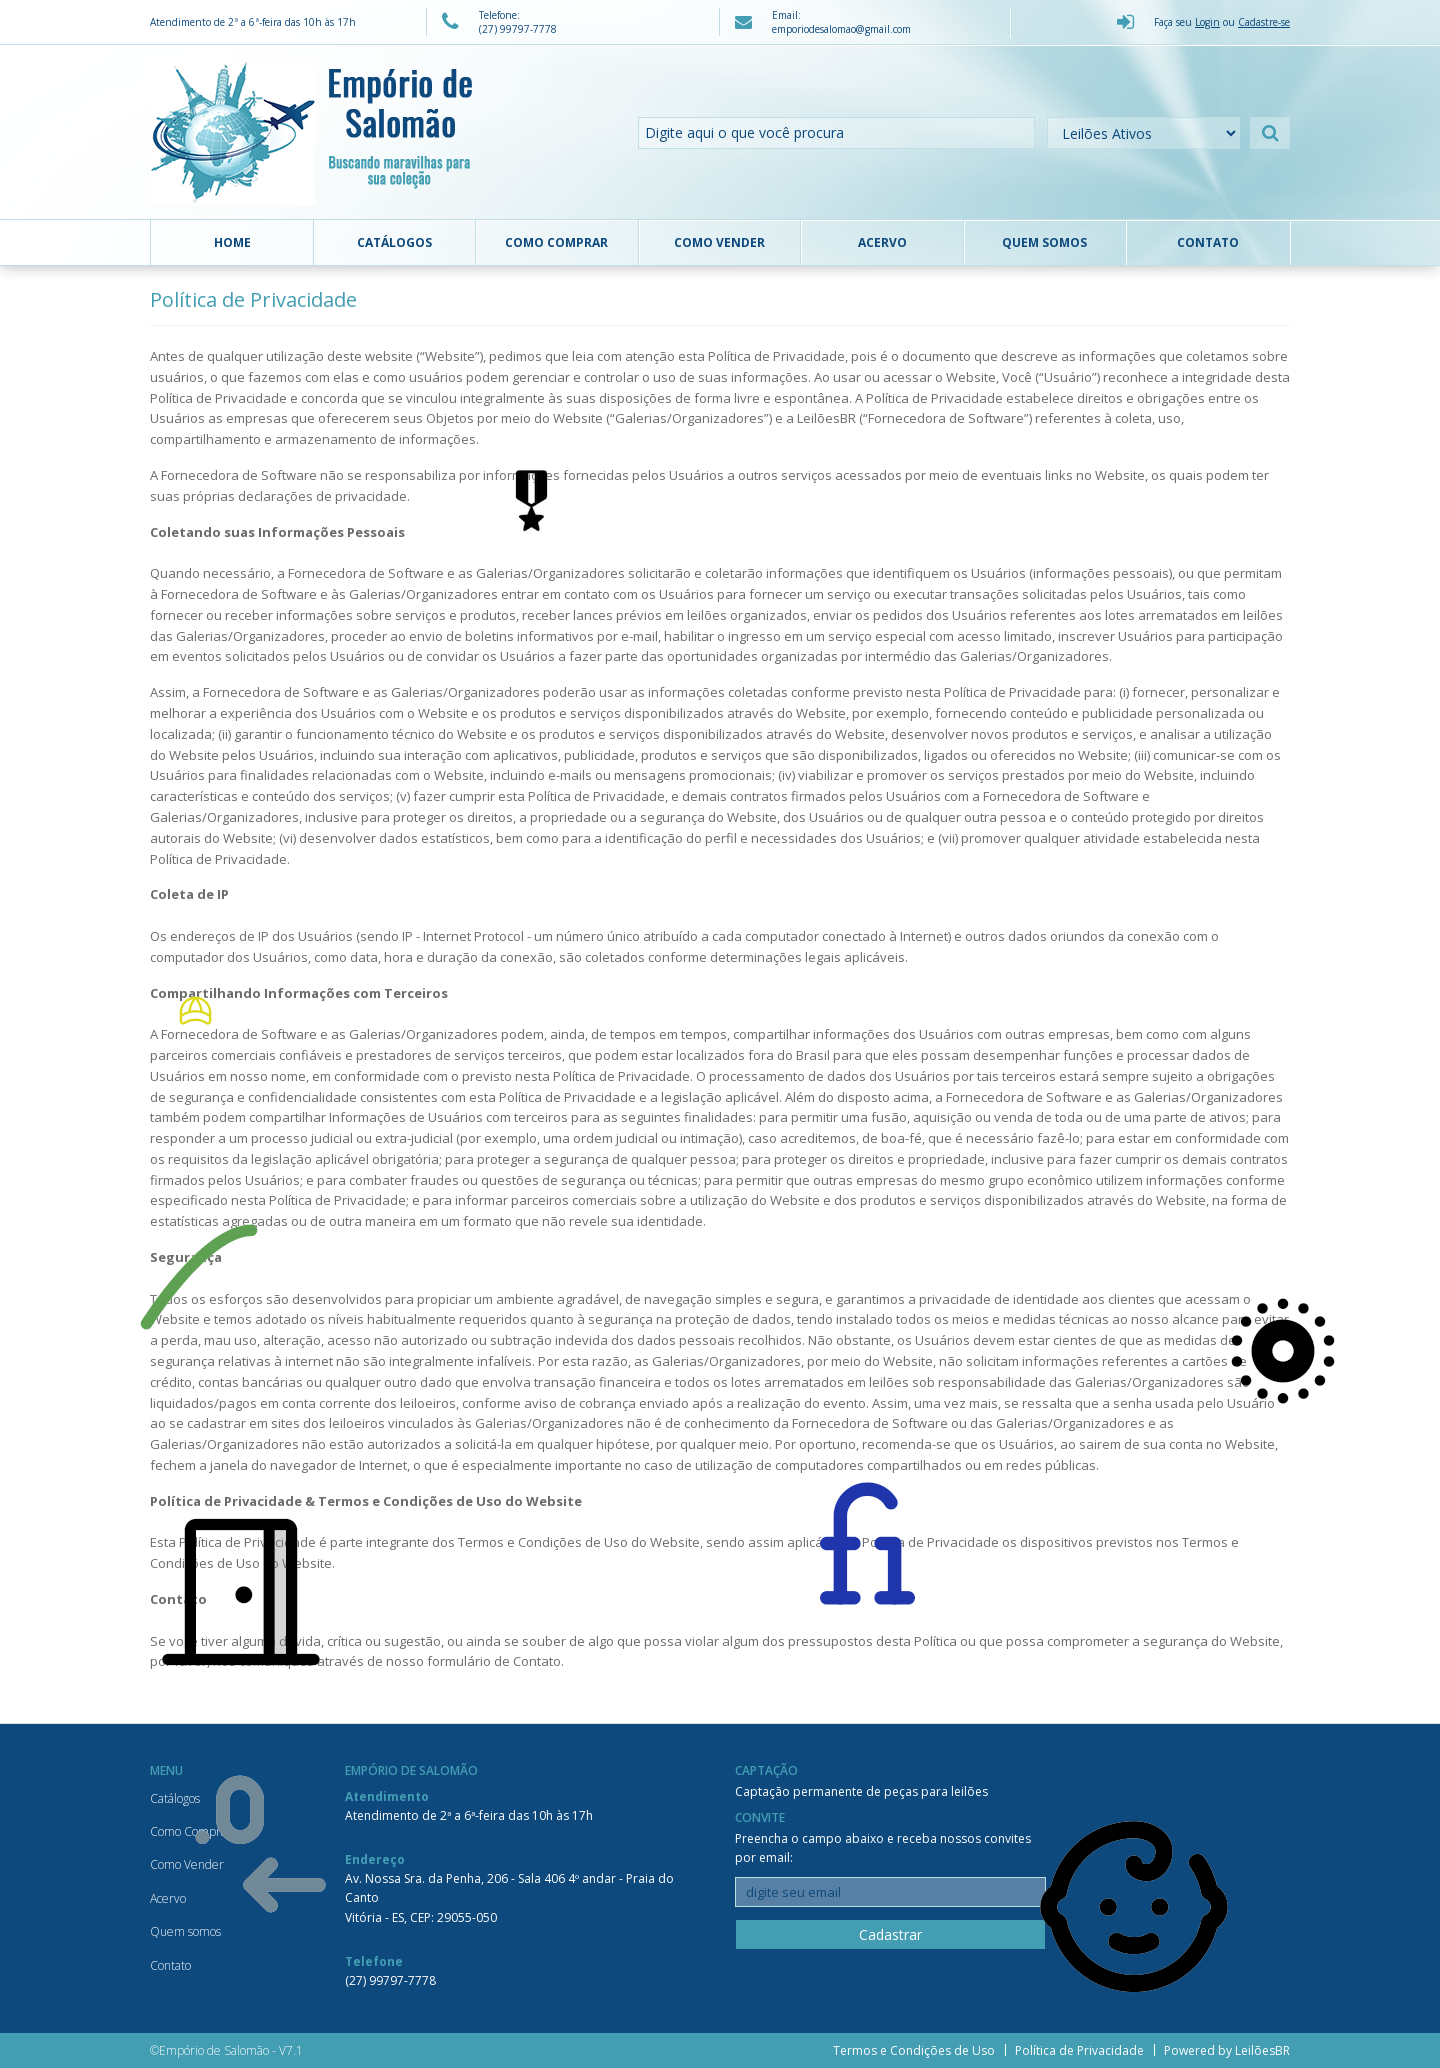  I want to click on view achievements or awards, so click(531, 501).